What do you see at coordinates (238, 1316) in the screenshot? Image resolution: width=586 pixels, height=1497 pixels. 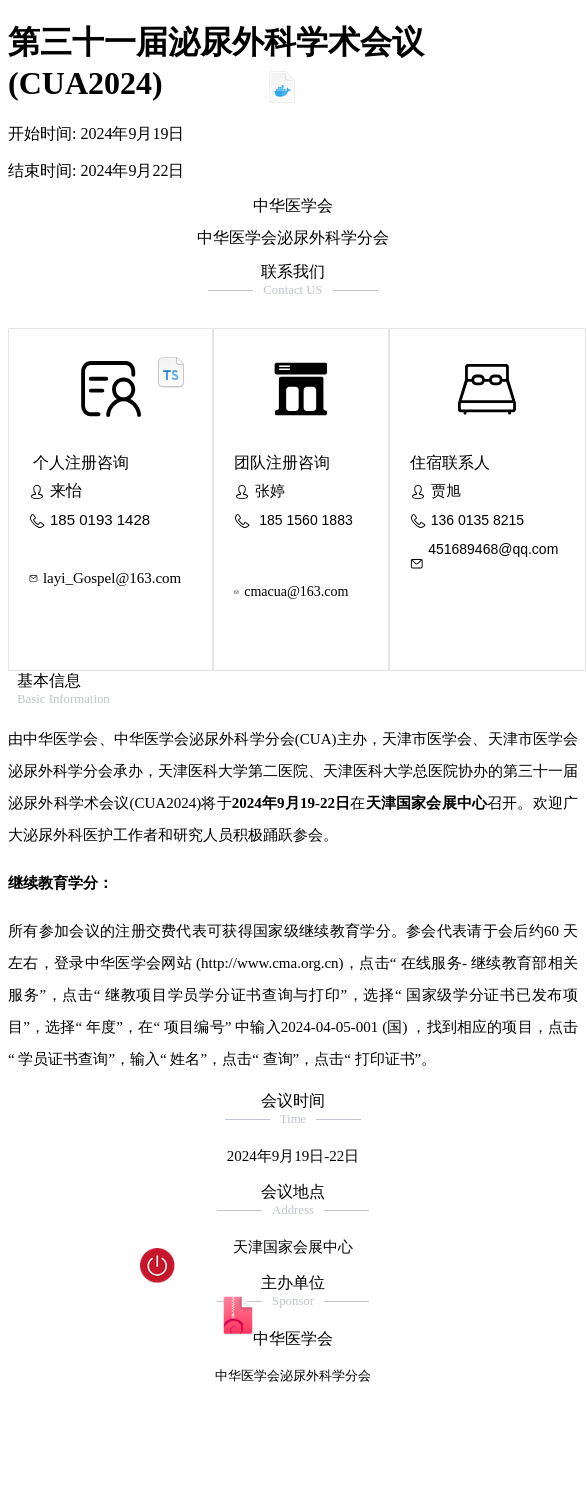 I see `a debian software package file` at bounding box center [238, 1316].